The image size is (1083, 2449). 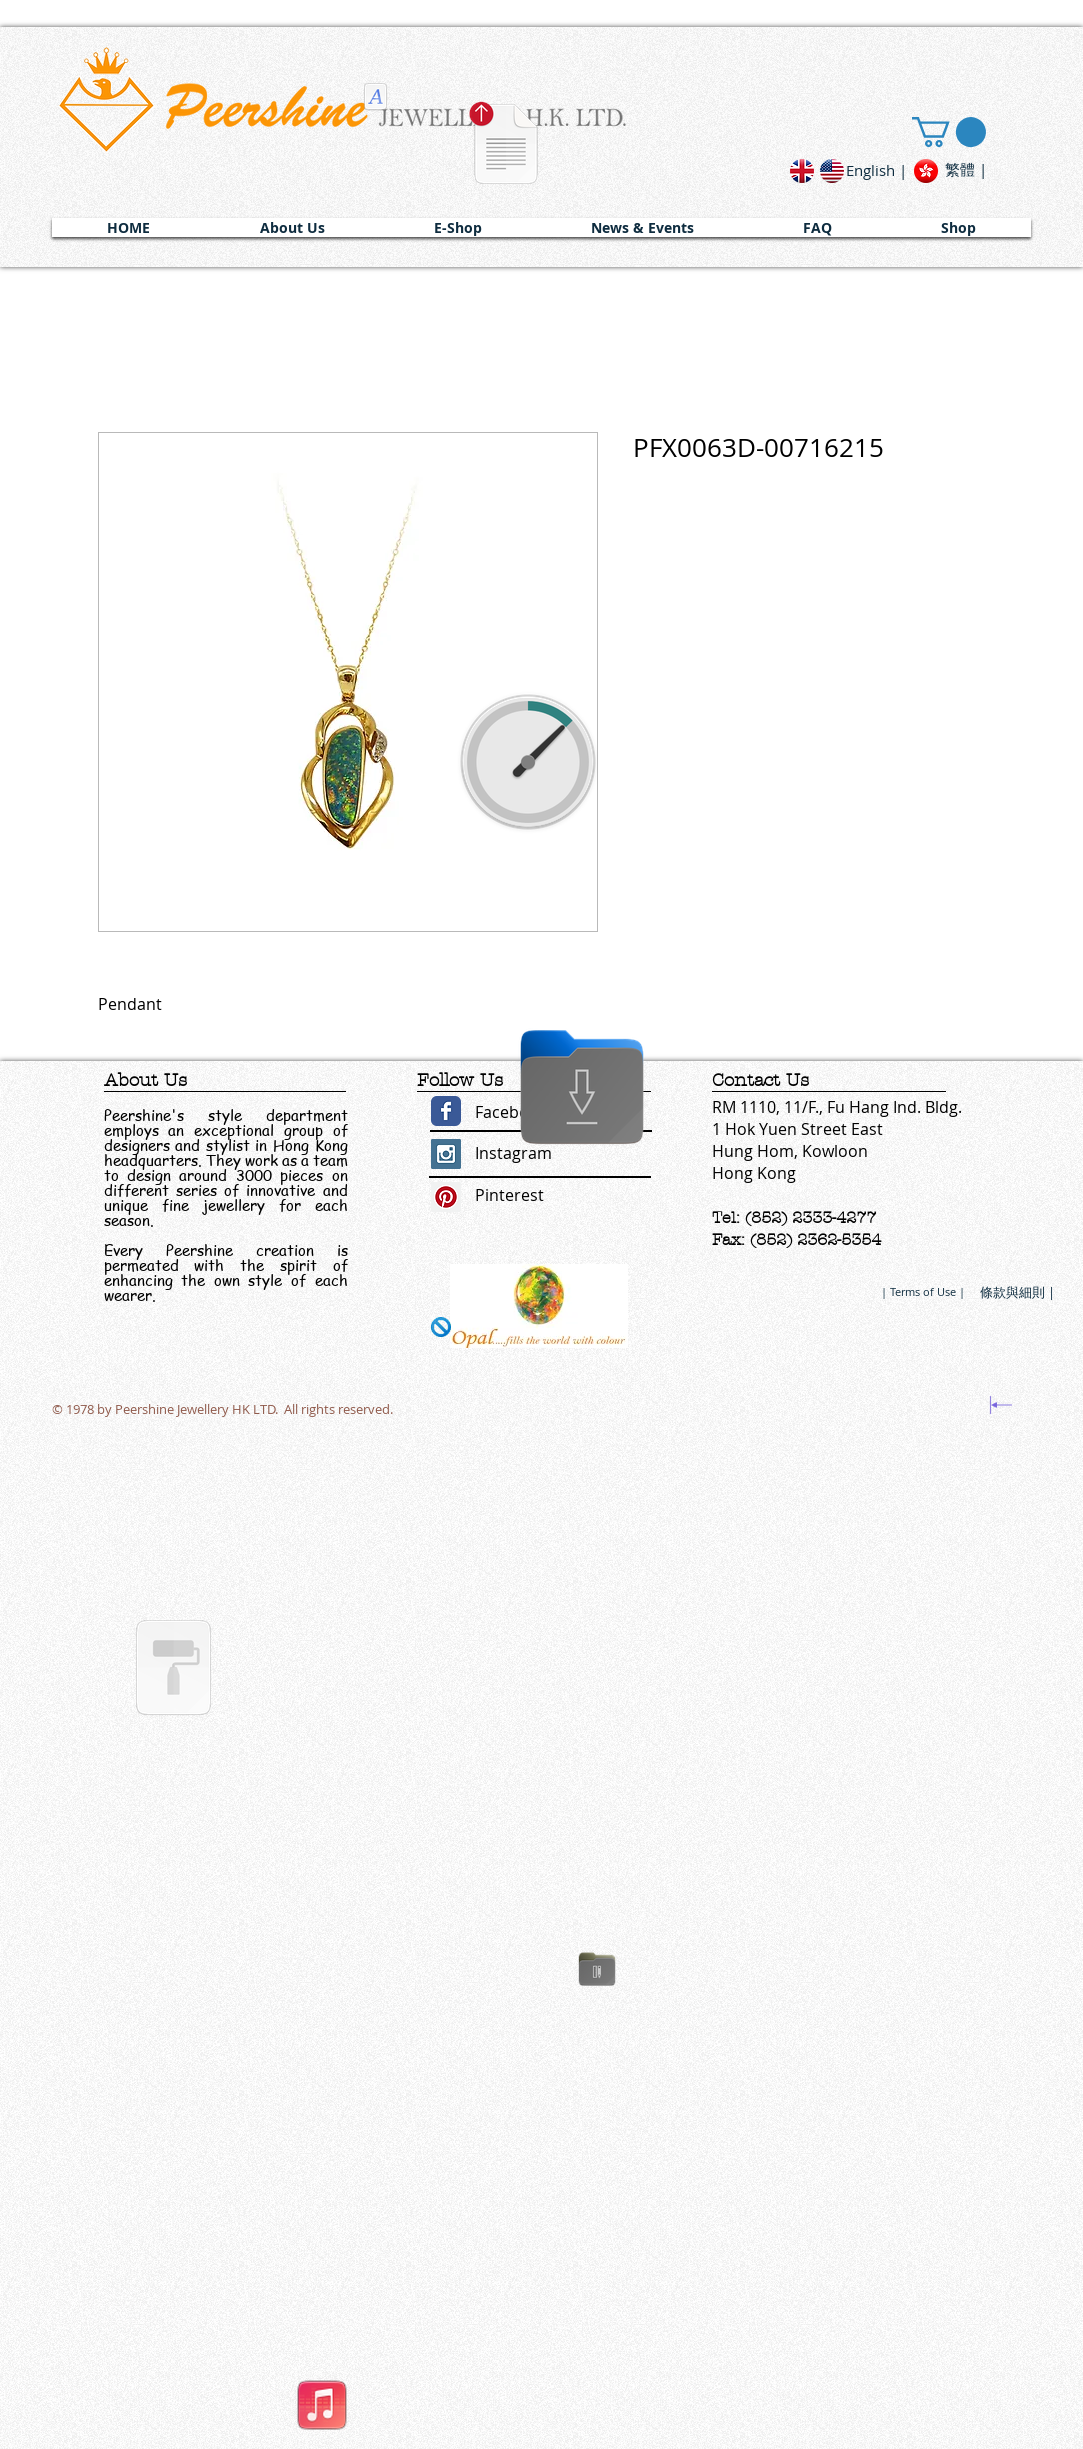 What do you see at coordinates (528, 762) in the screenshot?
I see `open system profiler to analyze performance` at bounding box center [528, 762].